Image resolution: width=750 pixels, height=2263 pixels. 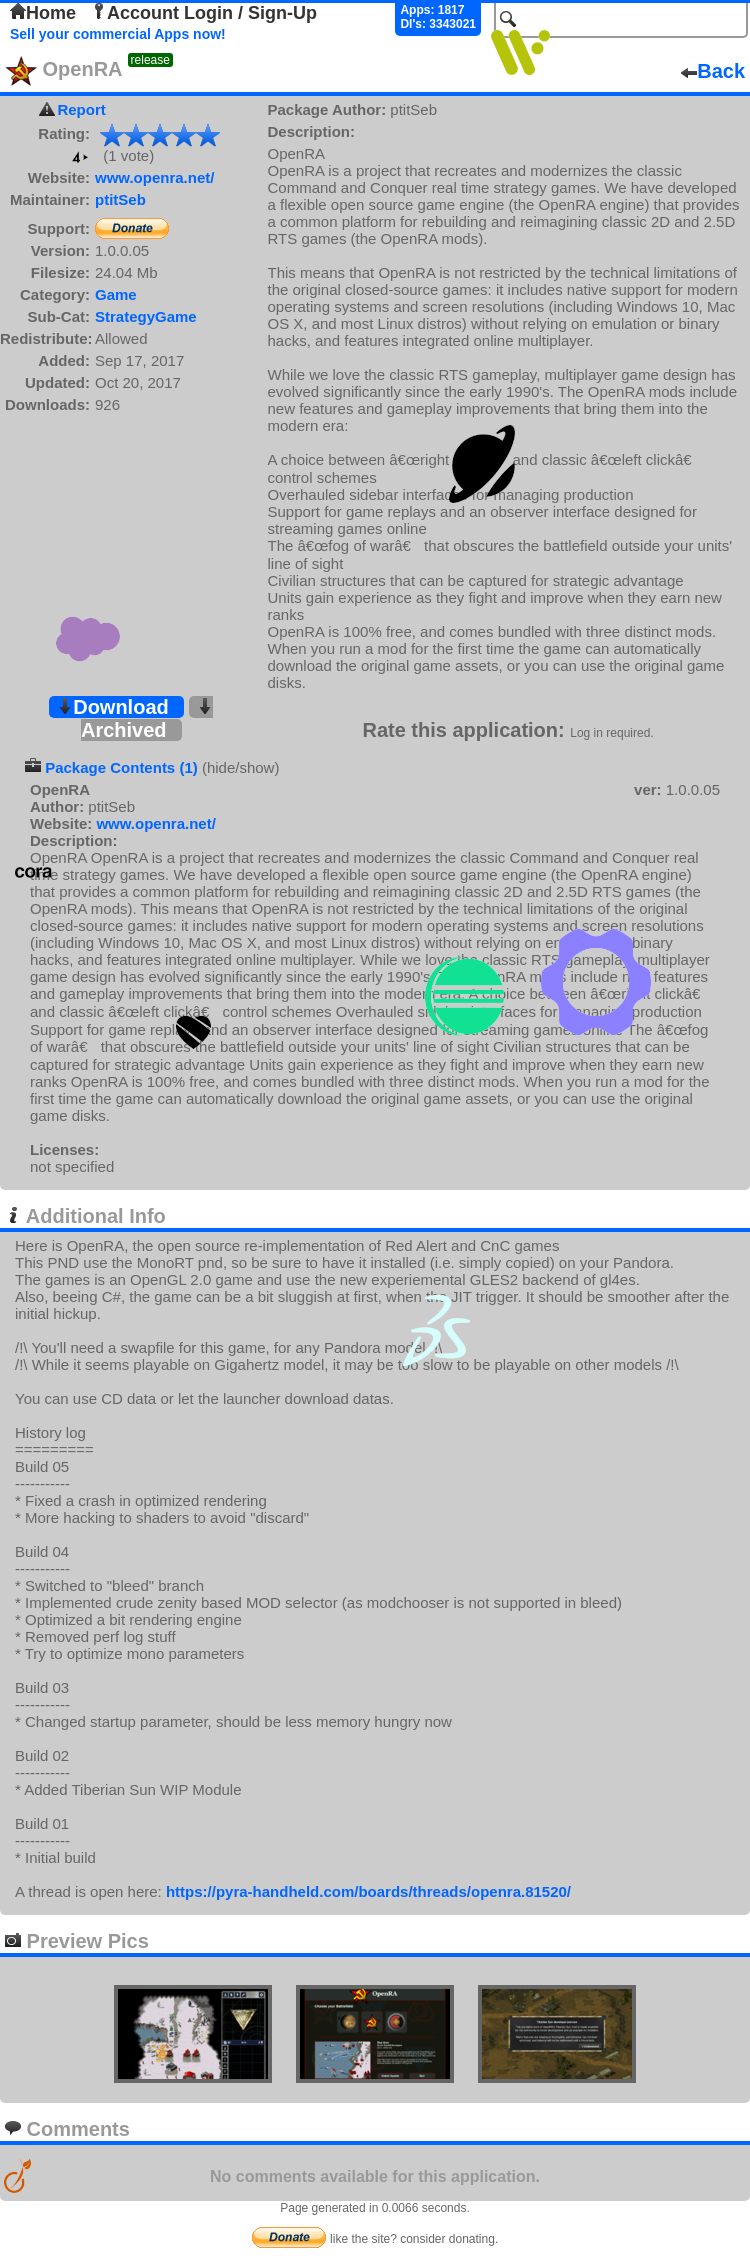 I want to click on Framework computer brand logo, so click(x=596, y=982).